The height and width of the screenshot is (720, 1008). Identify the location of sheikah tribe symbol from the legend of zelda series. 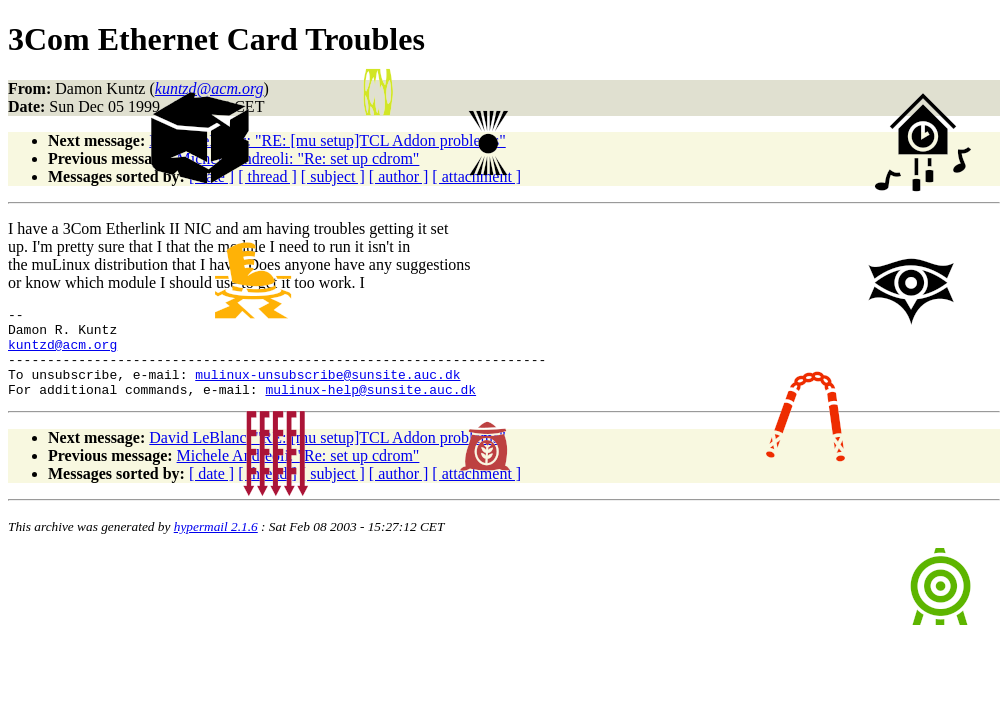
(910, 286).